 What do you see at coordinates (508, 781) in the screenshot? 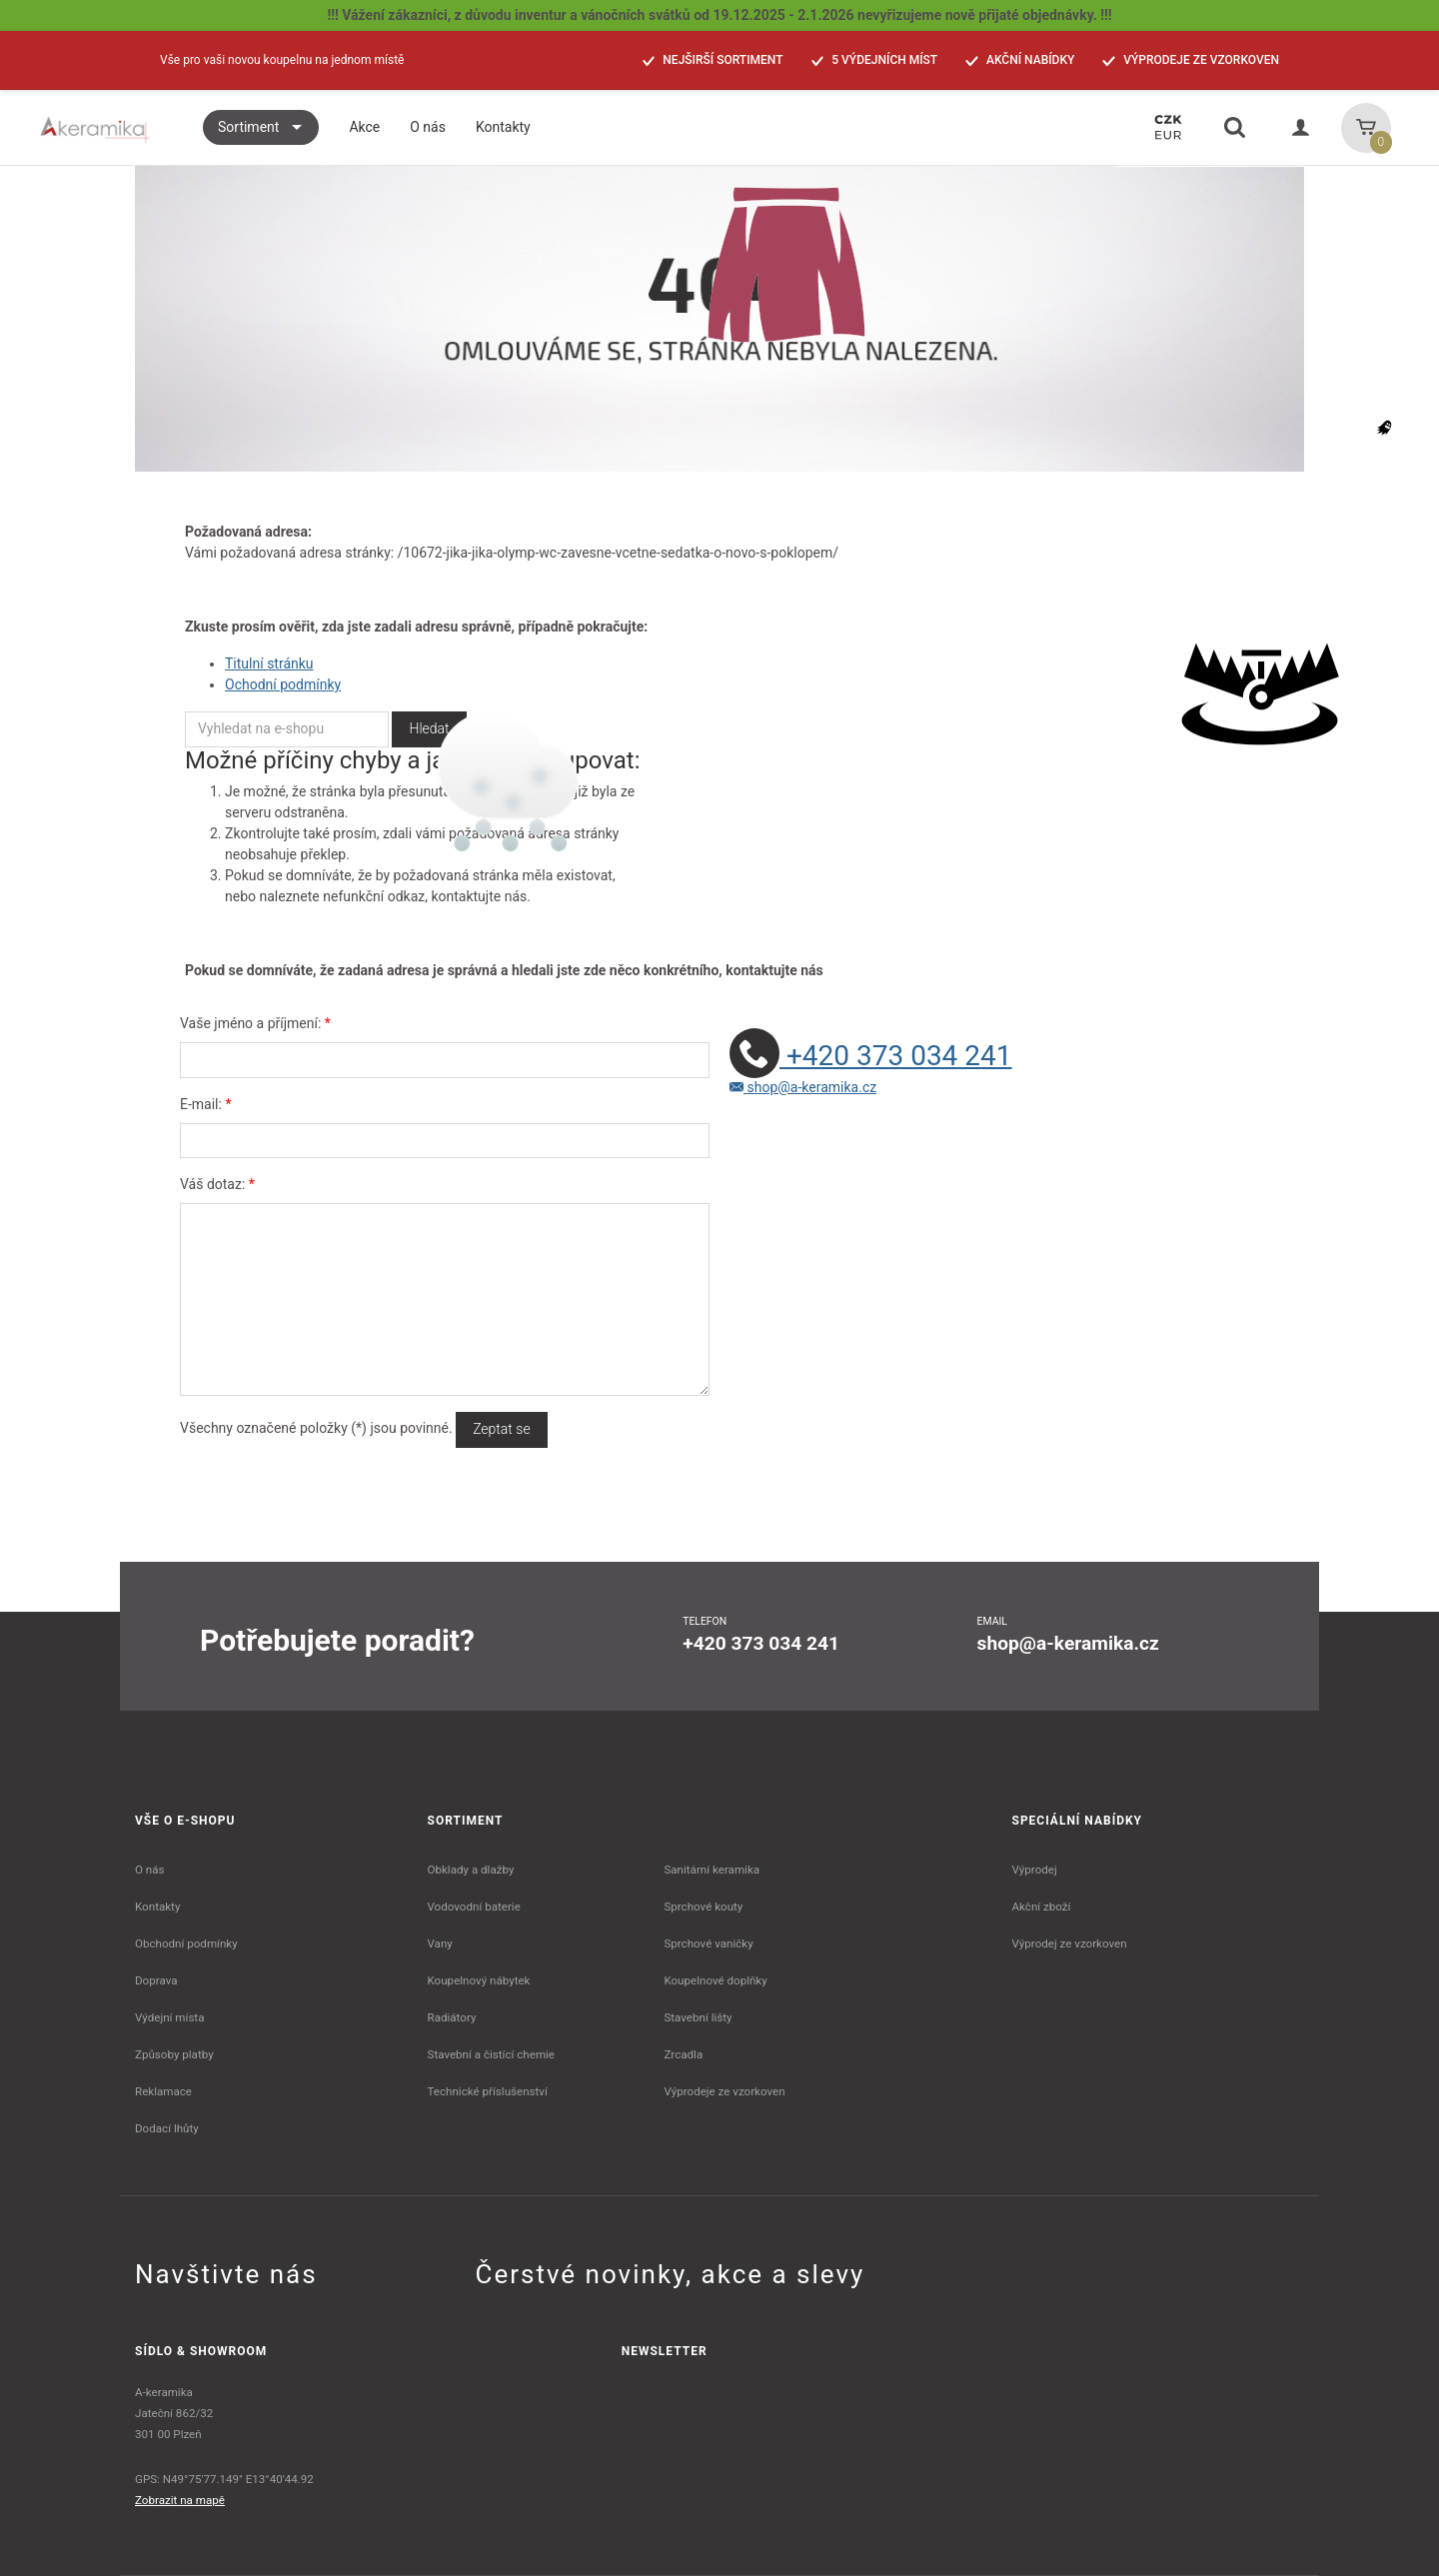
I see `indicates snowy weather conditions` at bounding box center [508, 781].